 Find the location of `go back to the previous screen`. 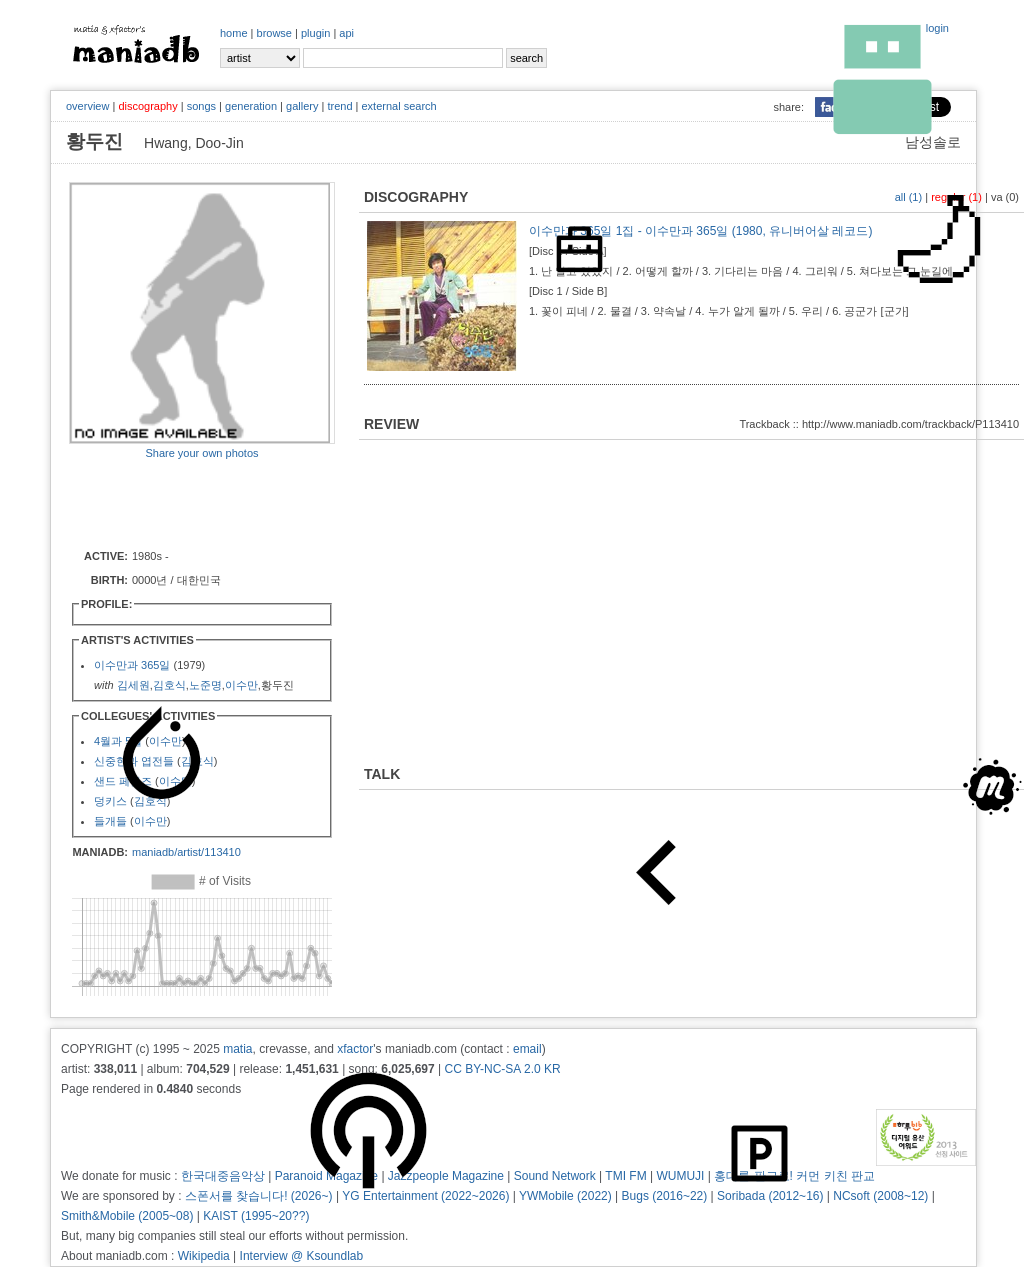

go back to the previous screen is located at coordinates (656, 872).